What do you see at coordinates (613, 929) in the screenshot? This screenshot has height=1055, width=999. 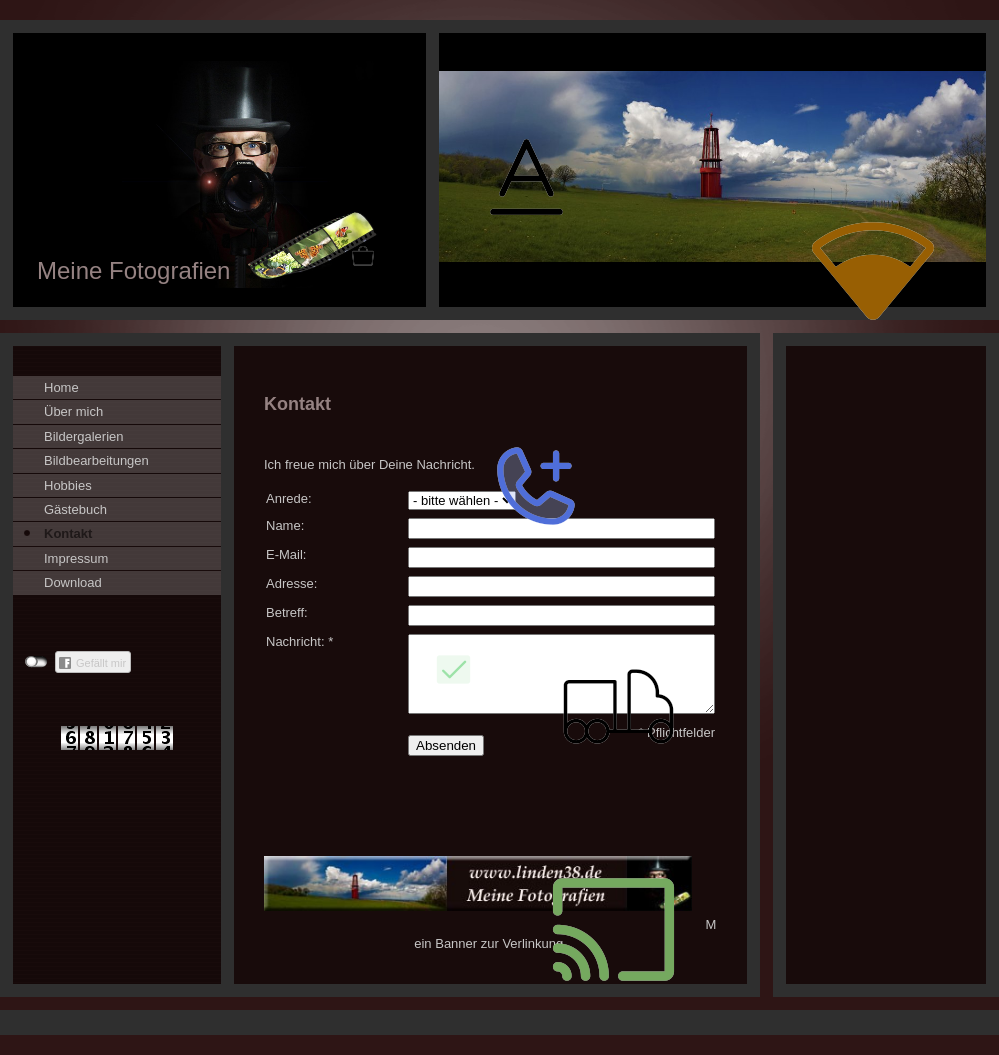 I see `cast your screen to another device` at bounding box center [613, 929].